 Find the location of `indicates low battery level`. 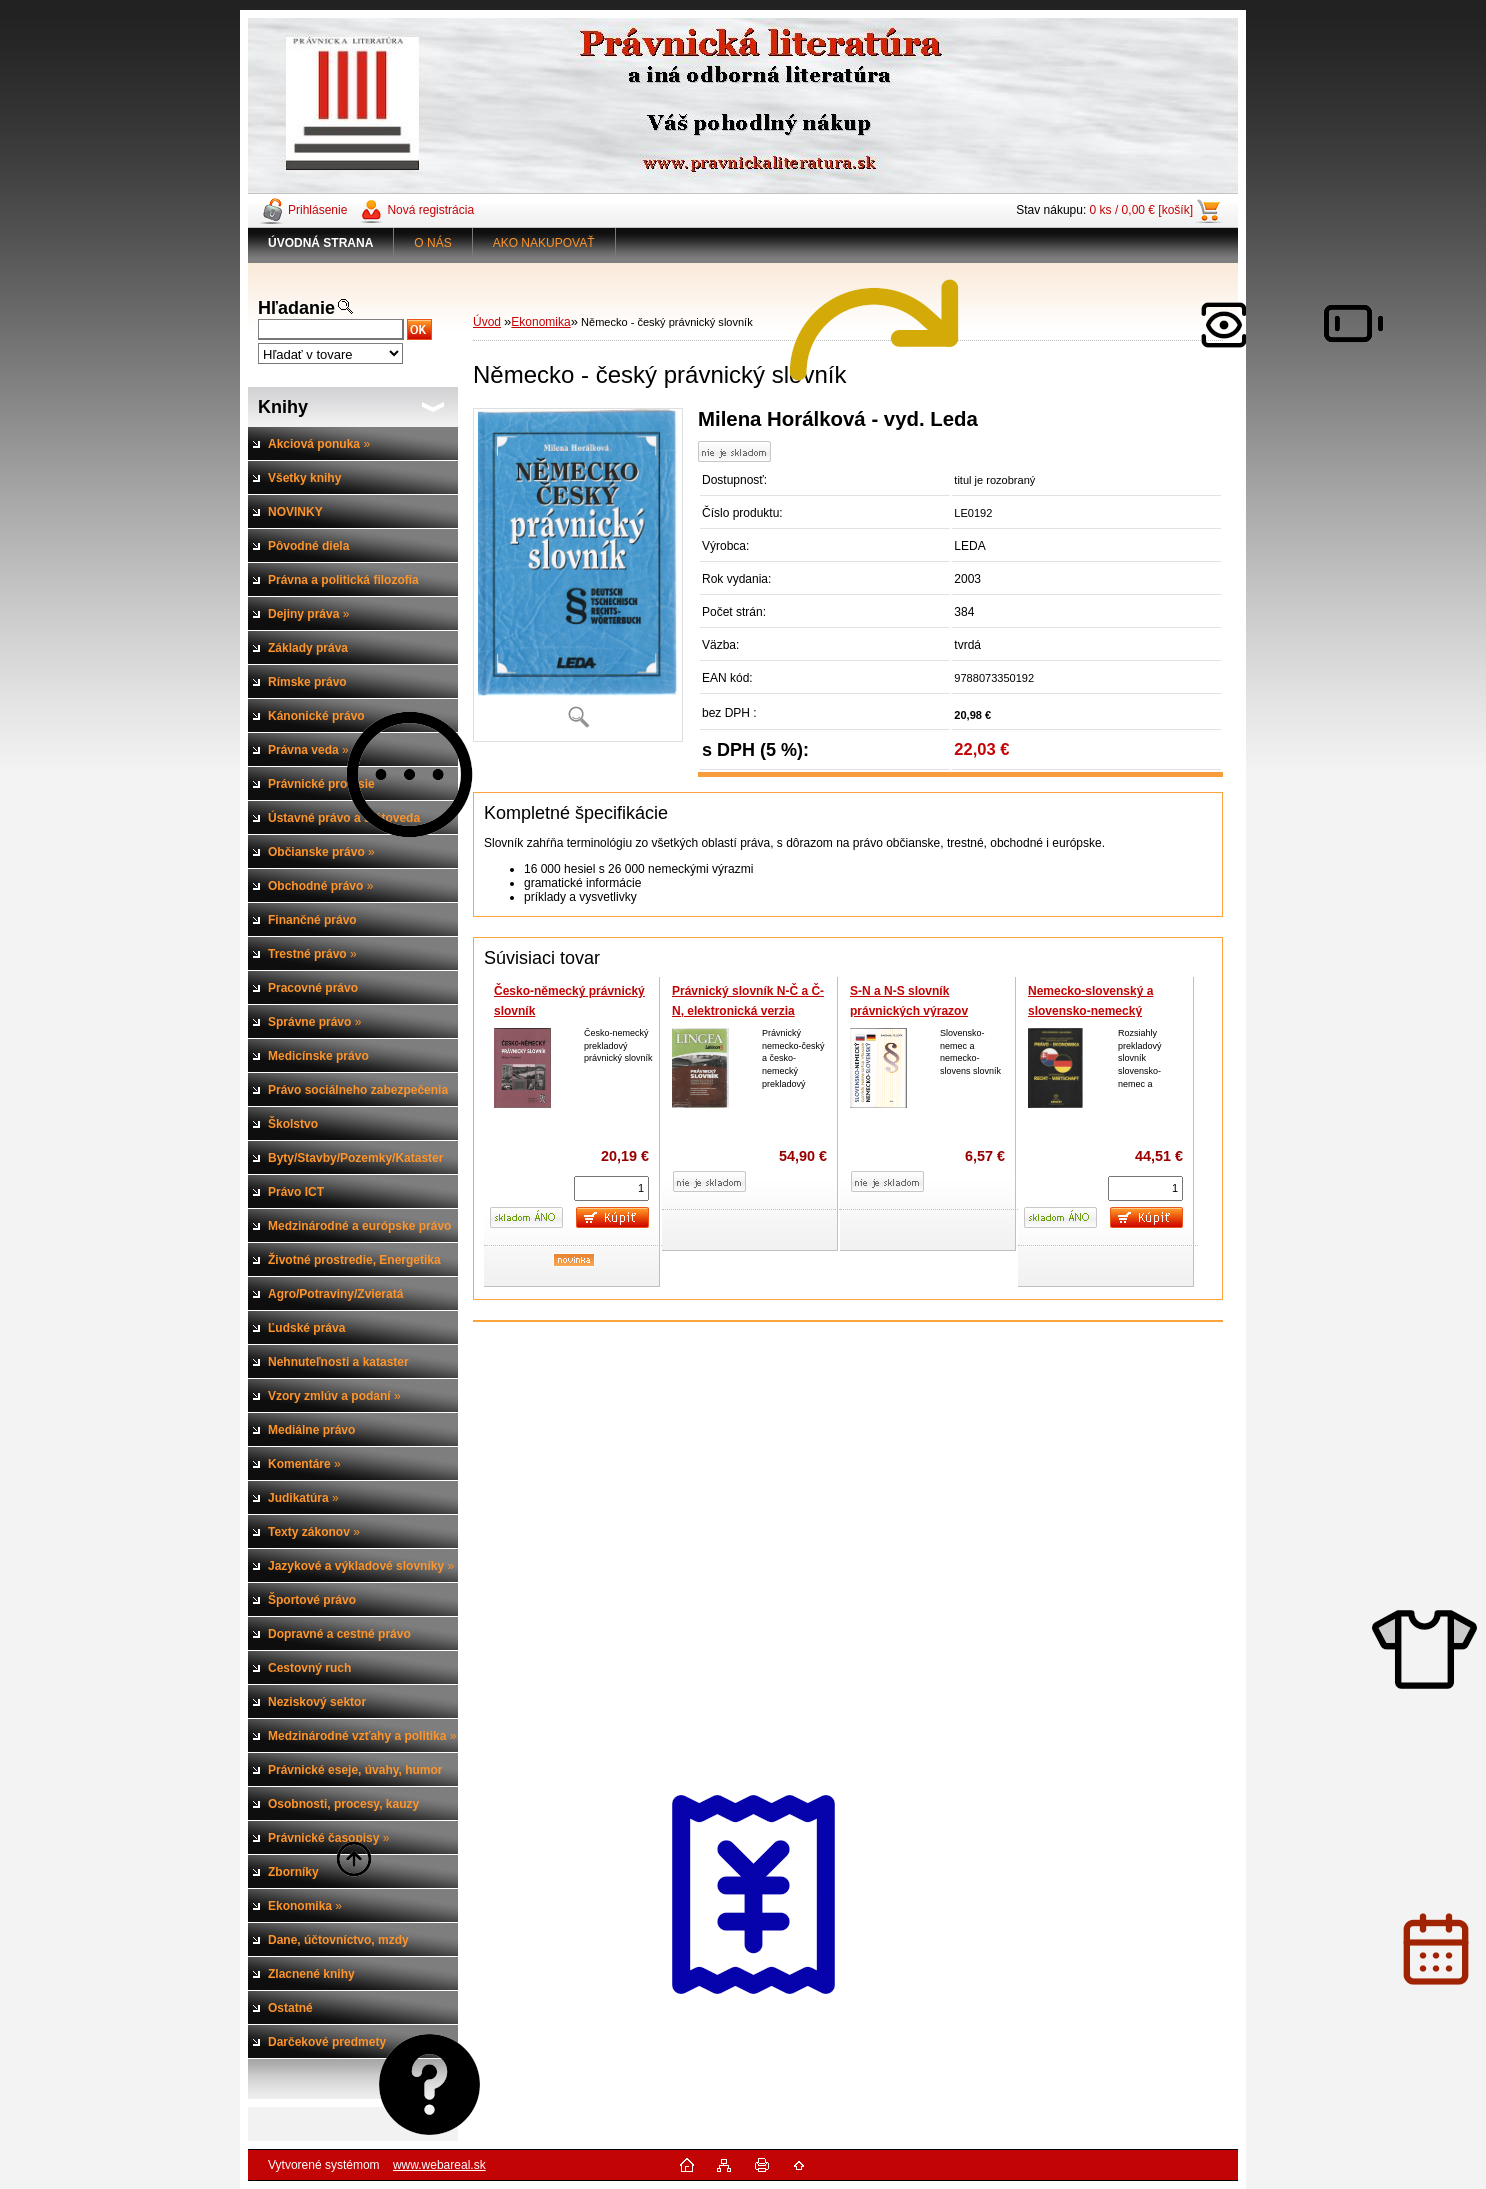

indicates low battery level is located at coordinates (1353, 323).